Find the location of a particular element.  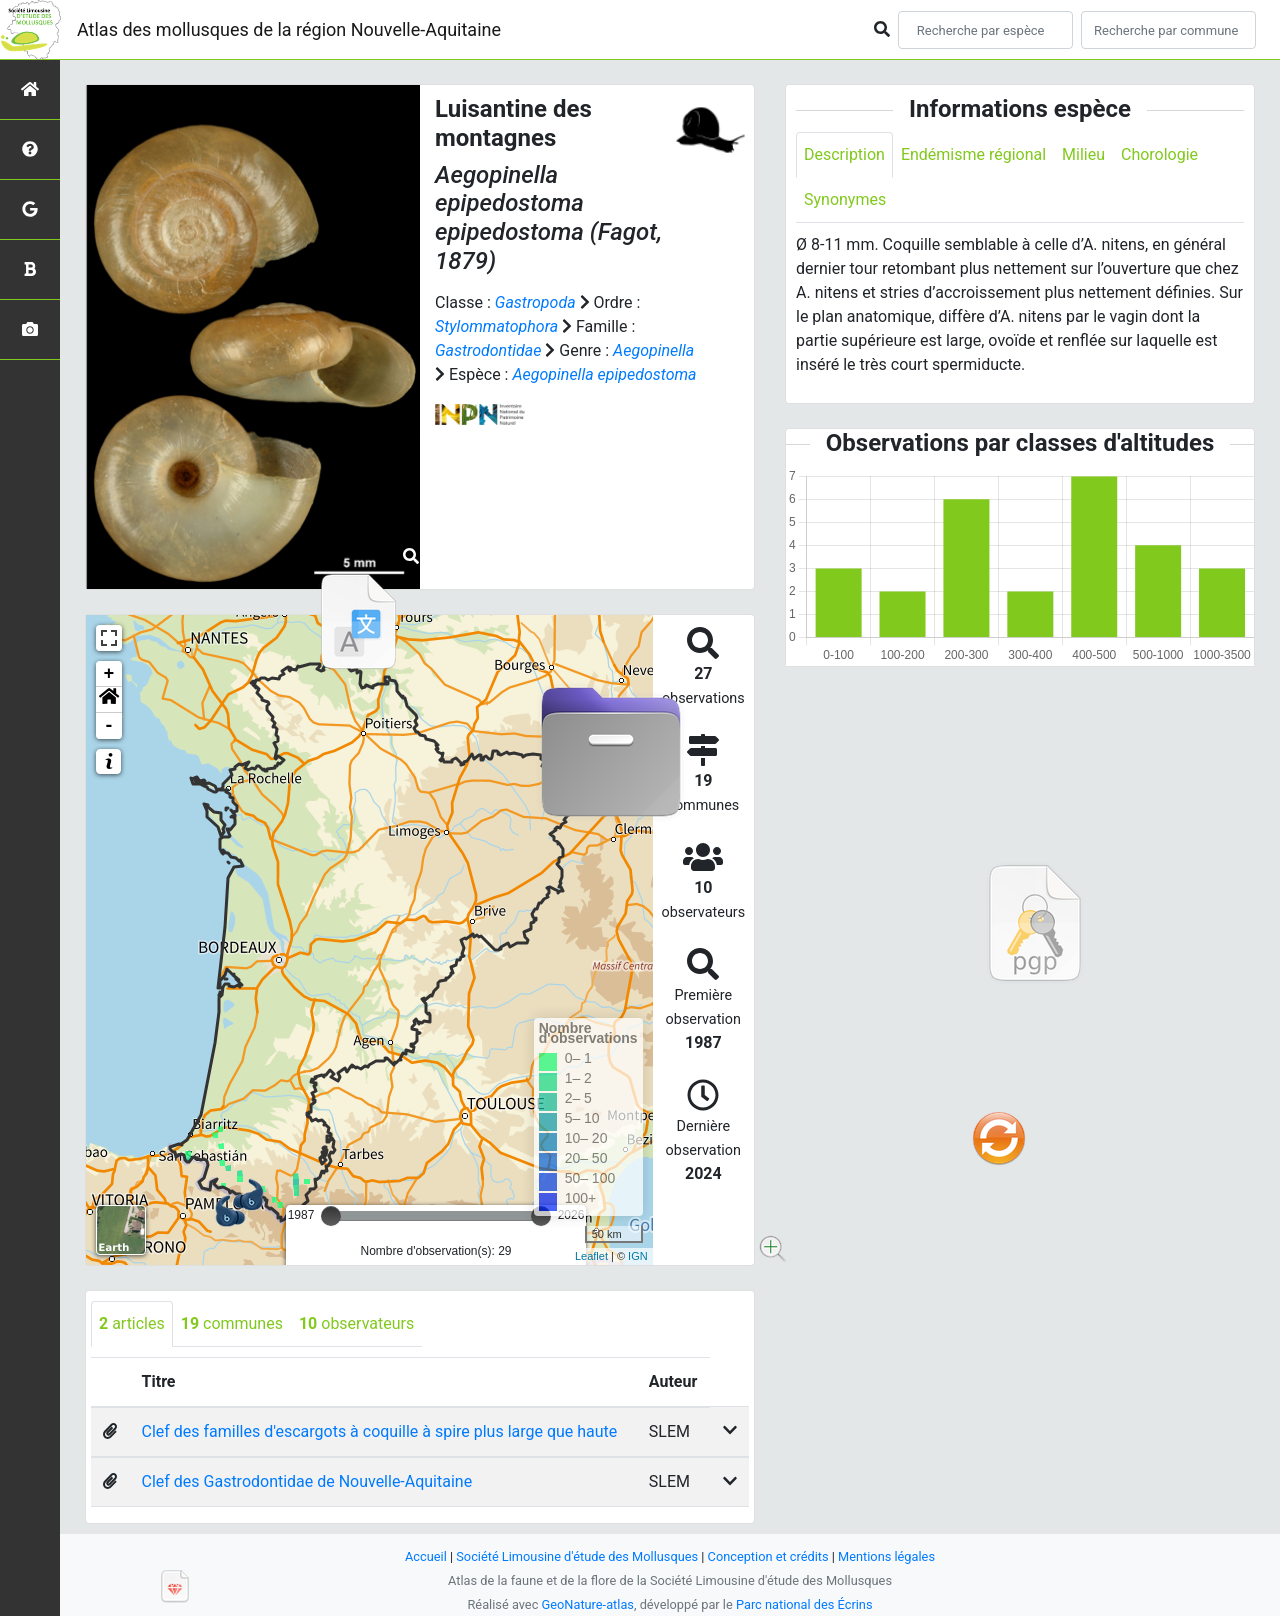

a PGP encryption key file is located at coordinates (1035, 923).